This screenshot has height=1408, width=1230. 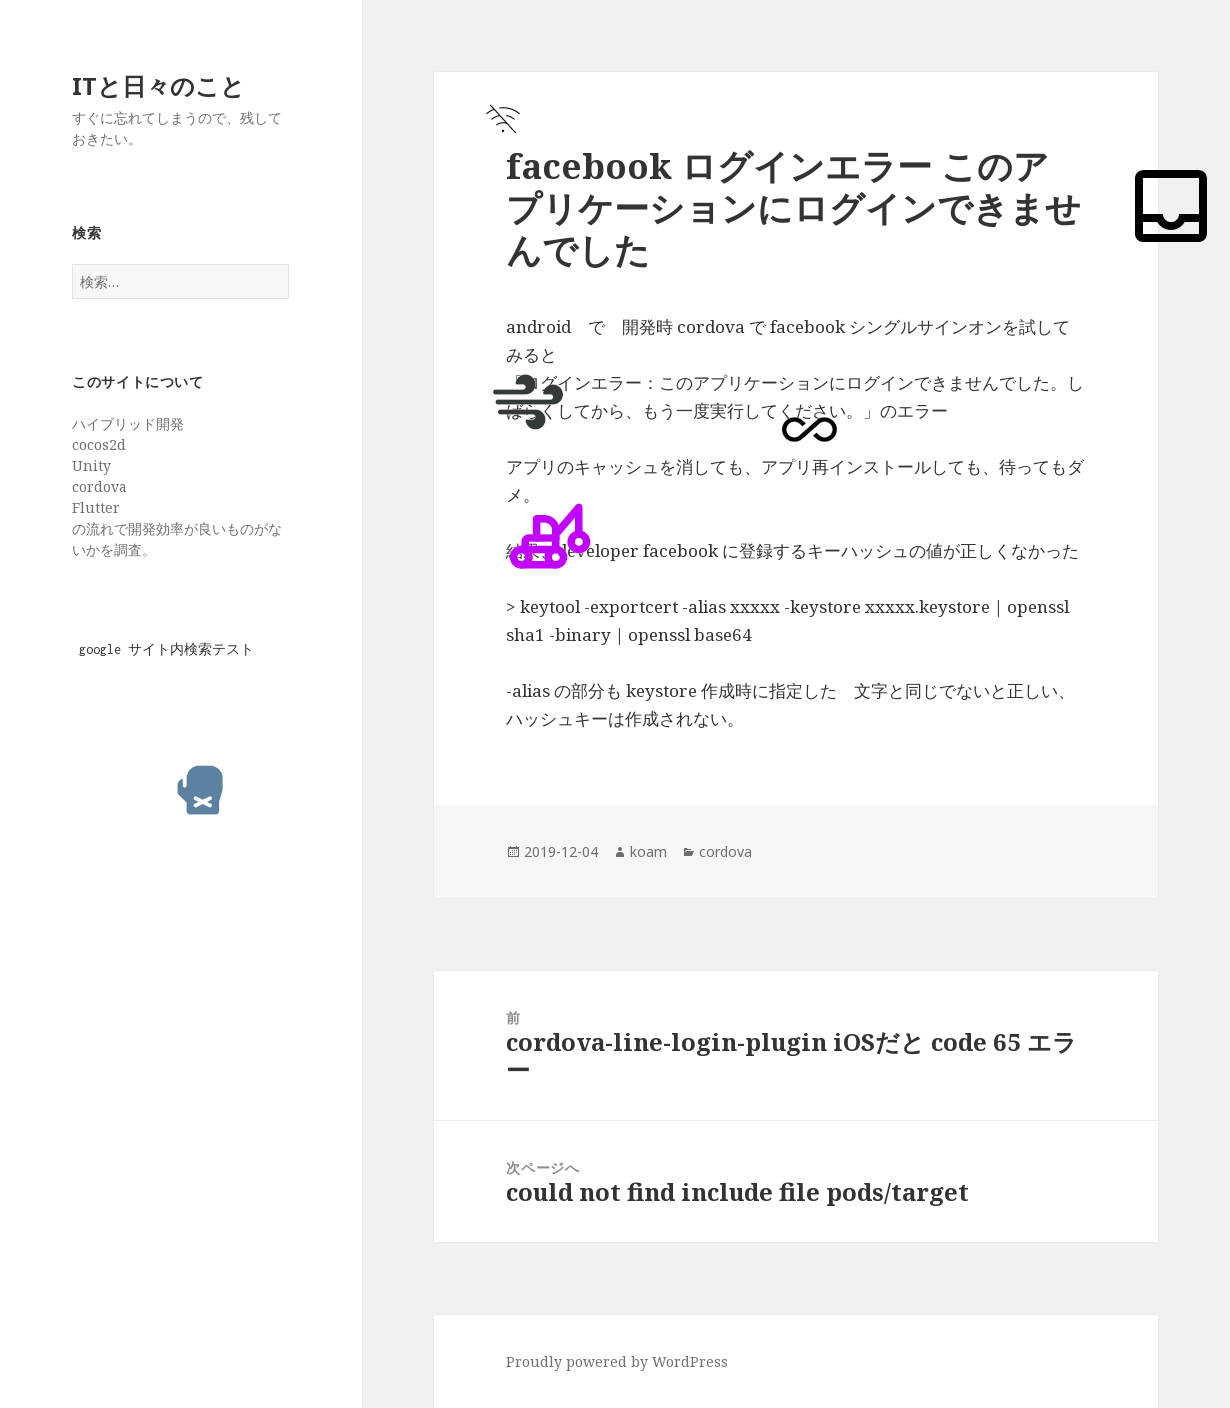 What do you see at coordinates (528, 402) in the screenshot?
I see `indicates current wind conditions` at bounding box center [528, 402].